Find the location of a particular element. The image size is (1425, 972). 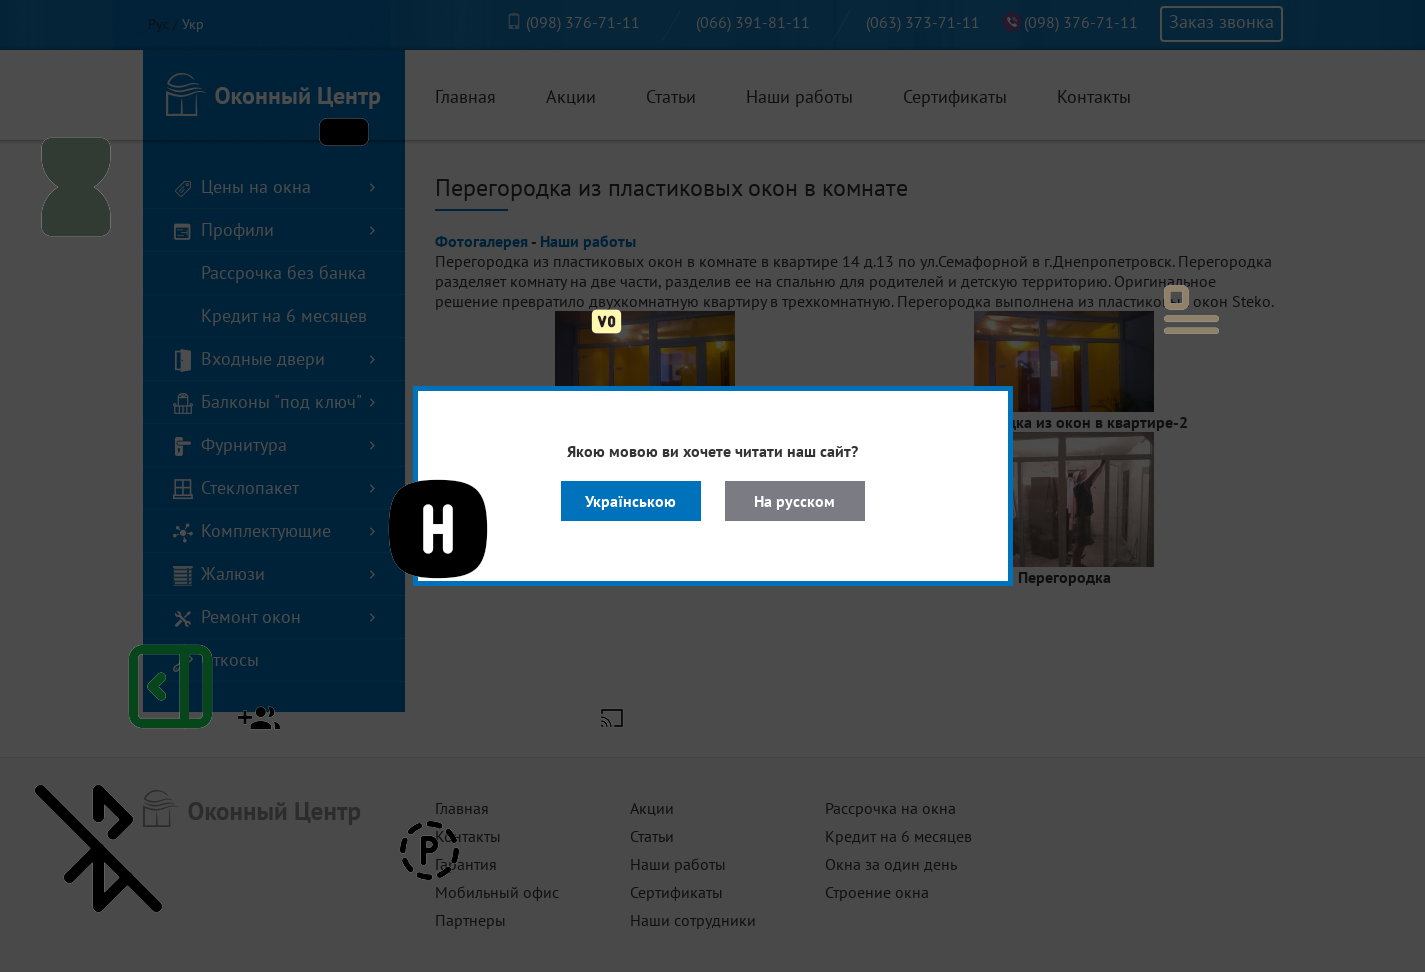

disable text wrapping around image is located at coordinates (1191, 309).